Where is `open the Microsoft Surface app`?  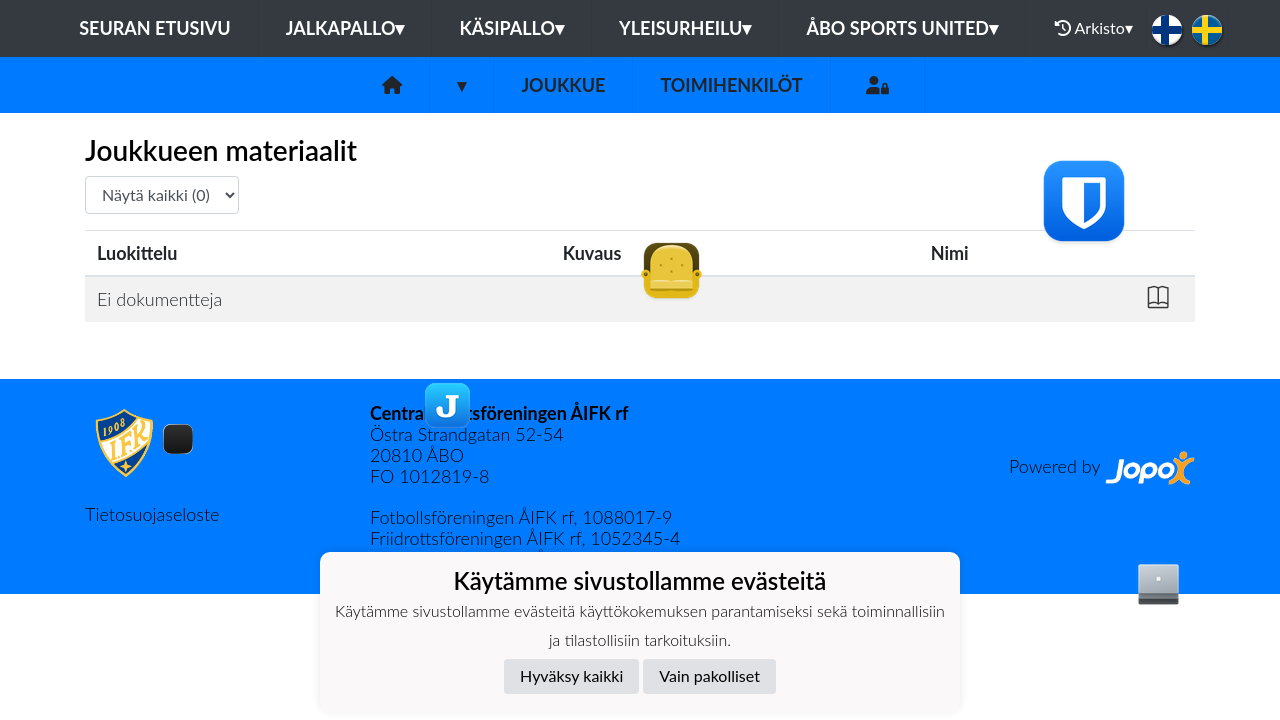 open the Microsoft Surface app is located at coordinates (1158, 584).